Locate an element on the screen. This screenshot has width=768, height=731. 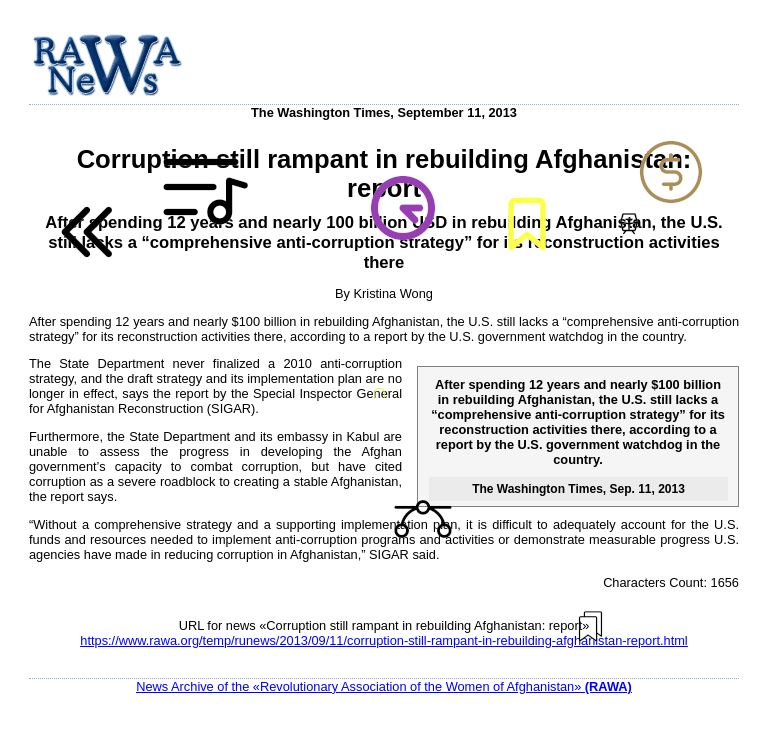
indicates set intersection in data filtering is located at coordinates (379, 393).